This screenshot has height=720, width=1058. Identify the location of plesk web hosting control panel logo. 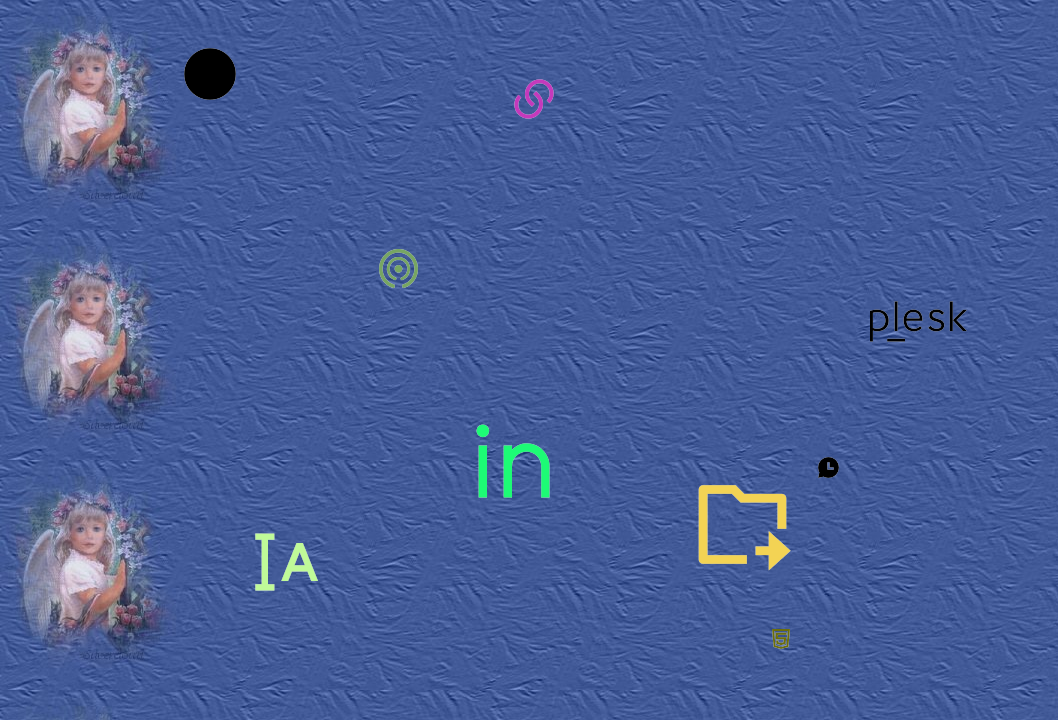
(918, 321).